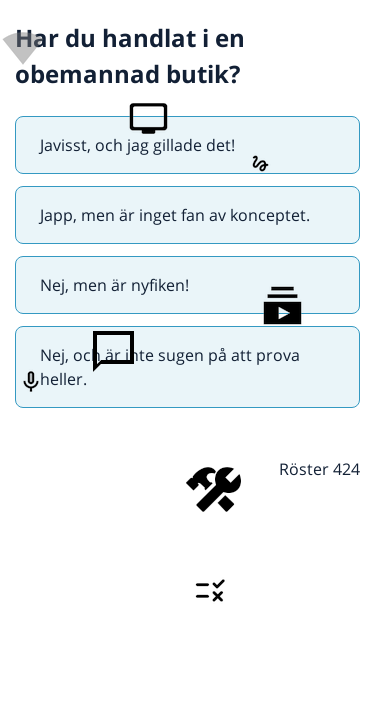 The width and height of the screenshot is (375, 720). What do you see at coordinates (31, 382) in the screenshot?
I see `tap to start voice input` at bounding box center [31, 382].